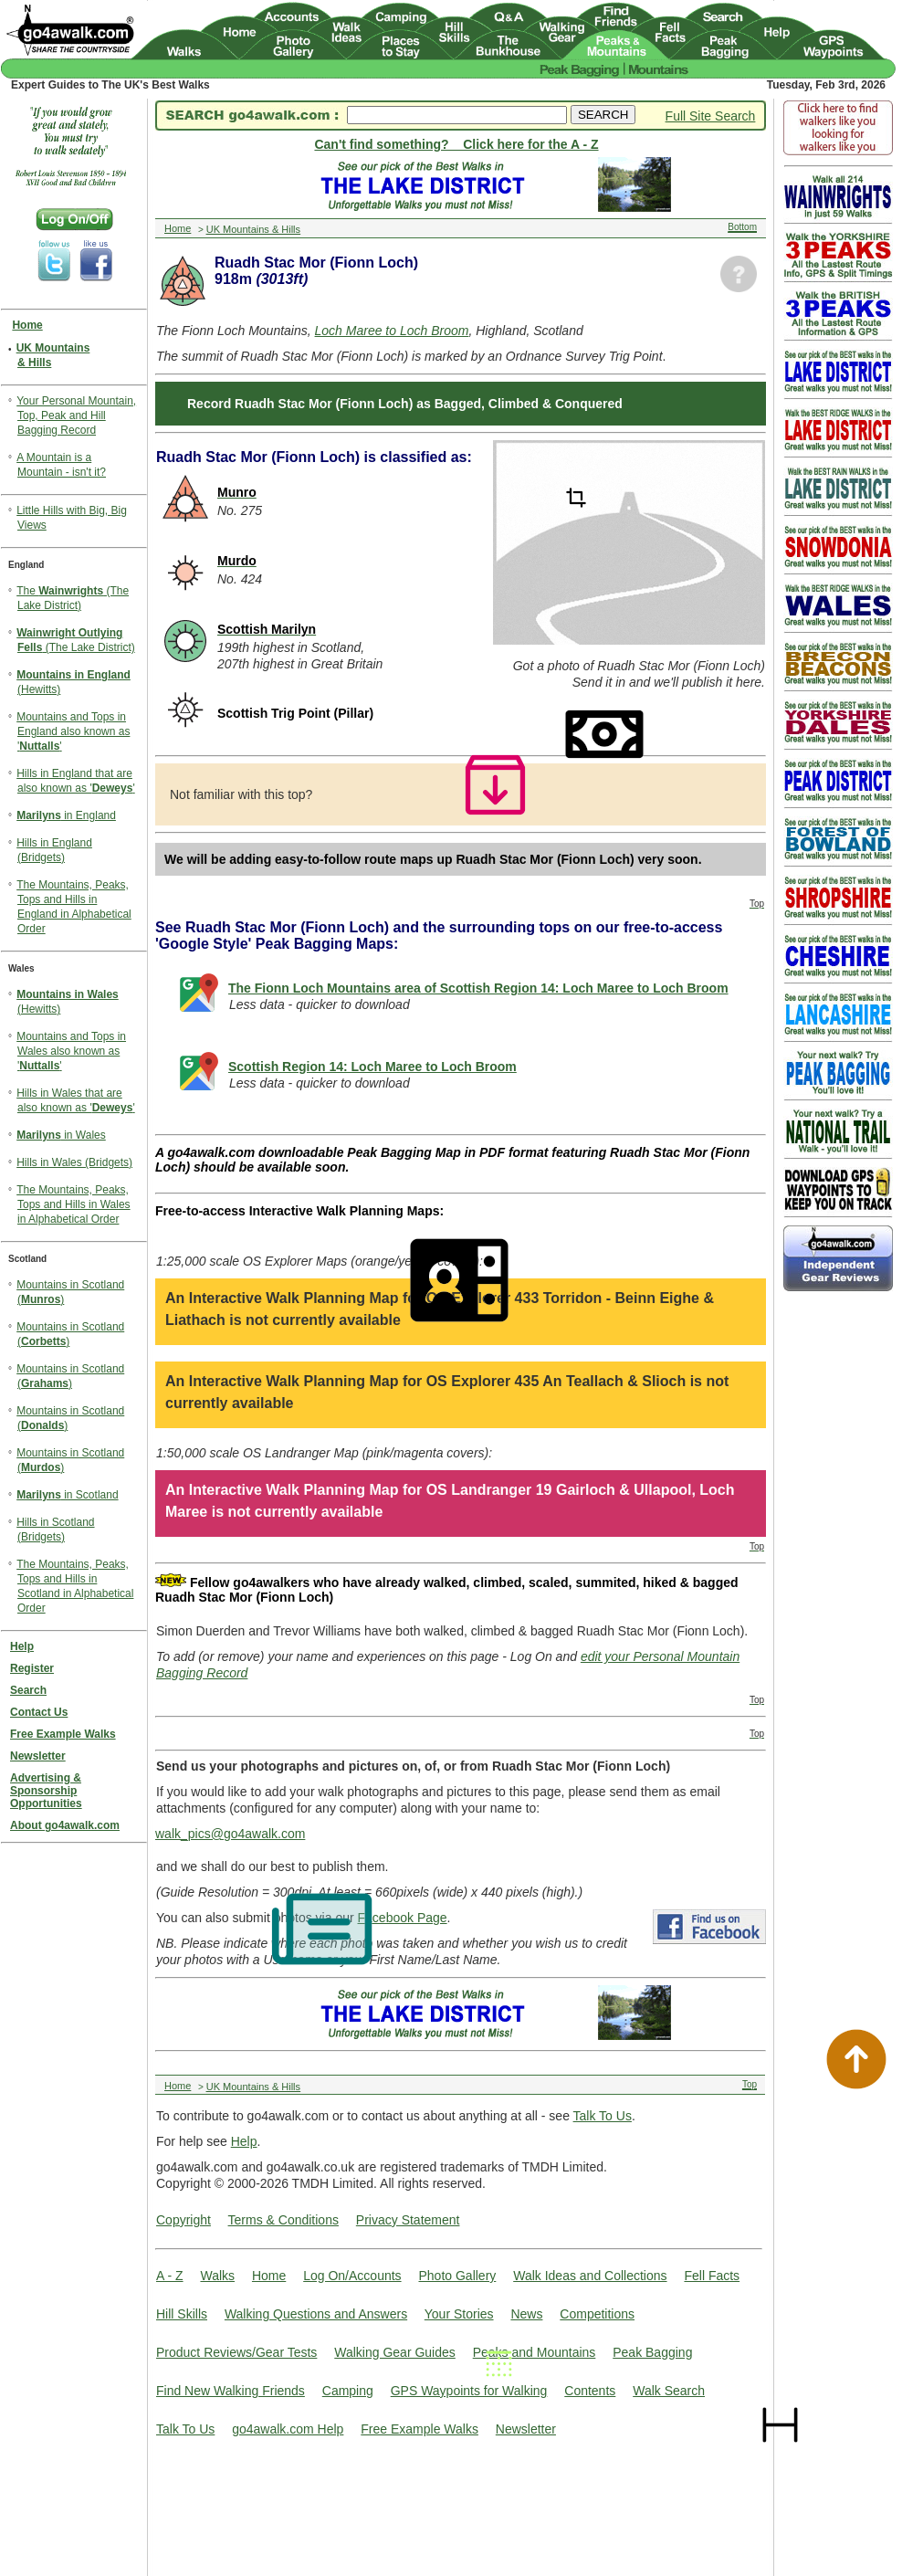  Describe the element at coordinates (495, 784) in the screenshot. I see `download to storage or archive` at that location.